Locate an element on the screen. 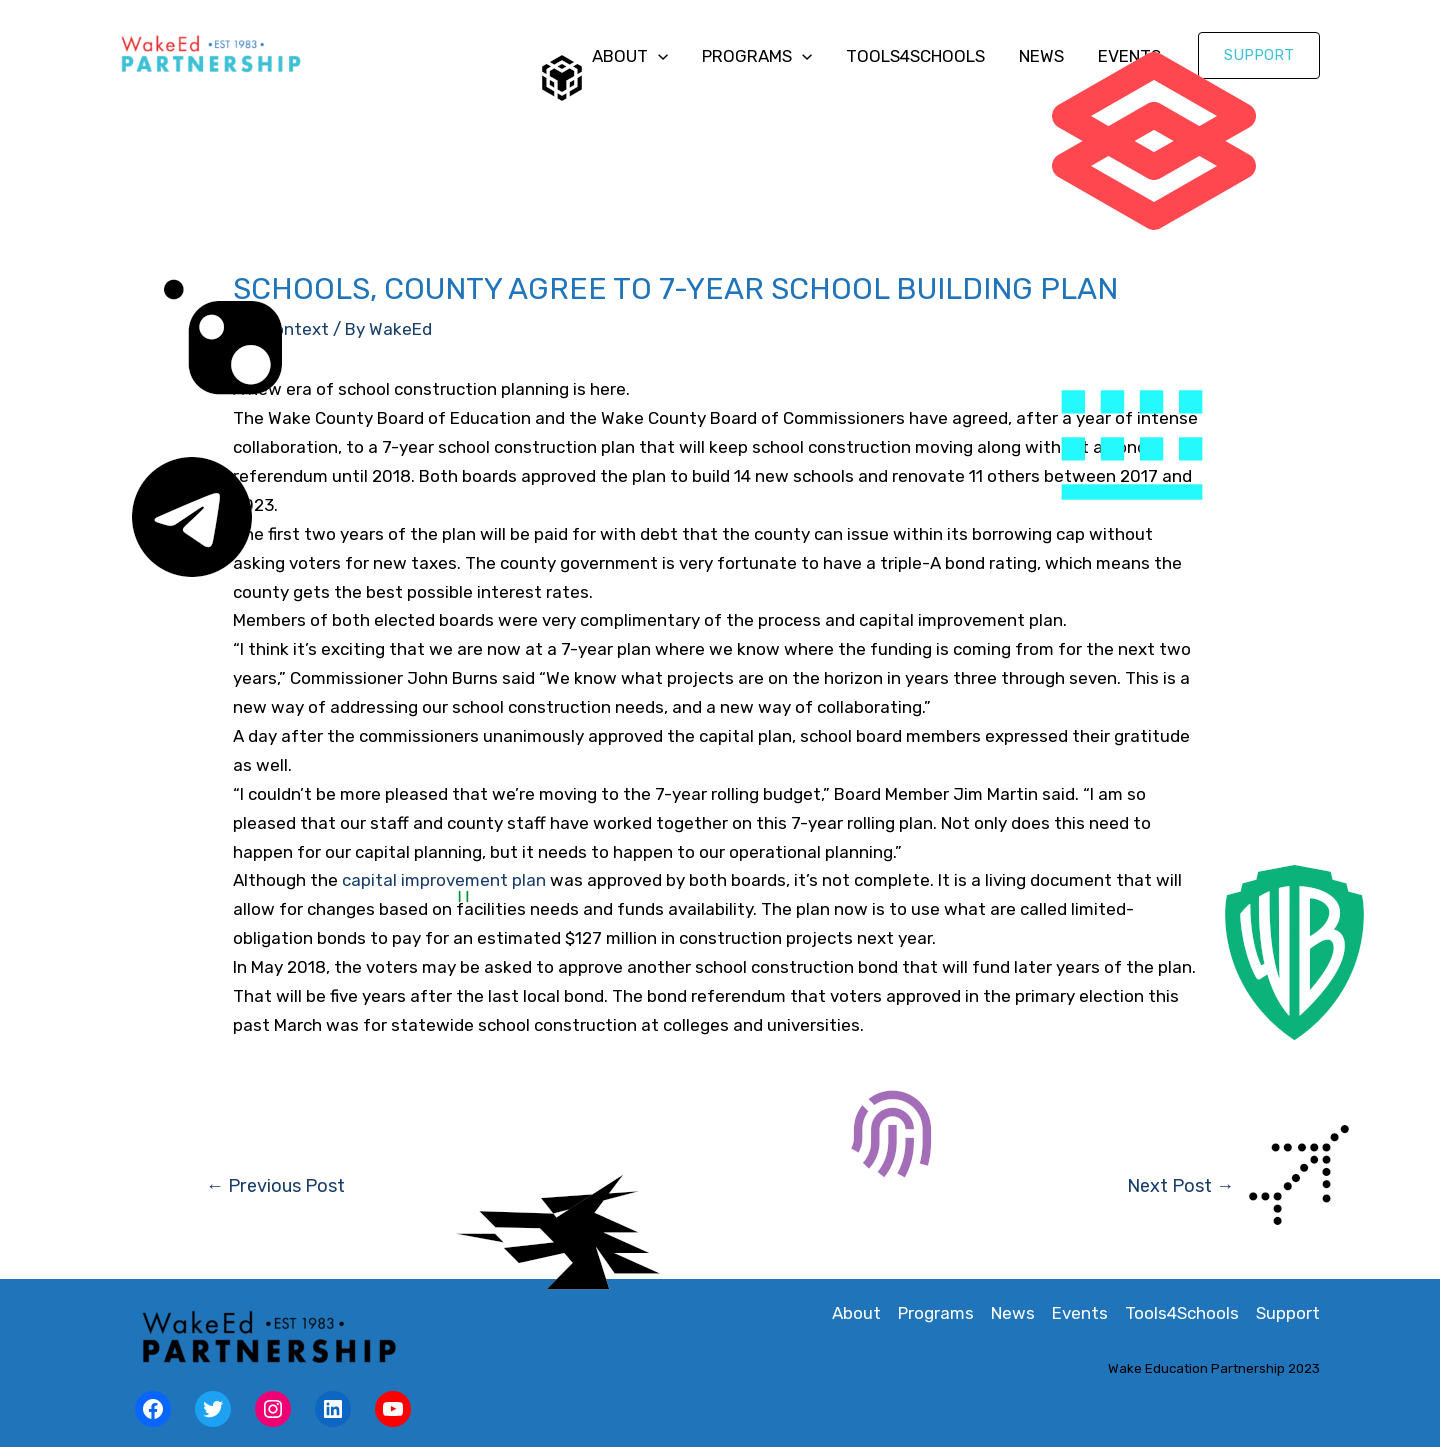  gradio logo - open source machine learning interface framework is located at coordinates (1154, 141).